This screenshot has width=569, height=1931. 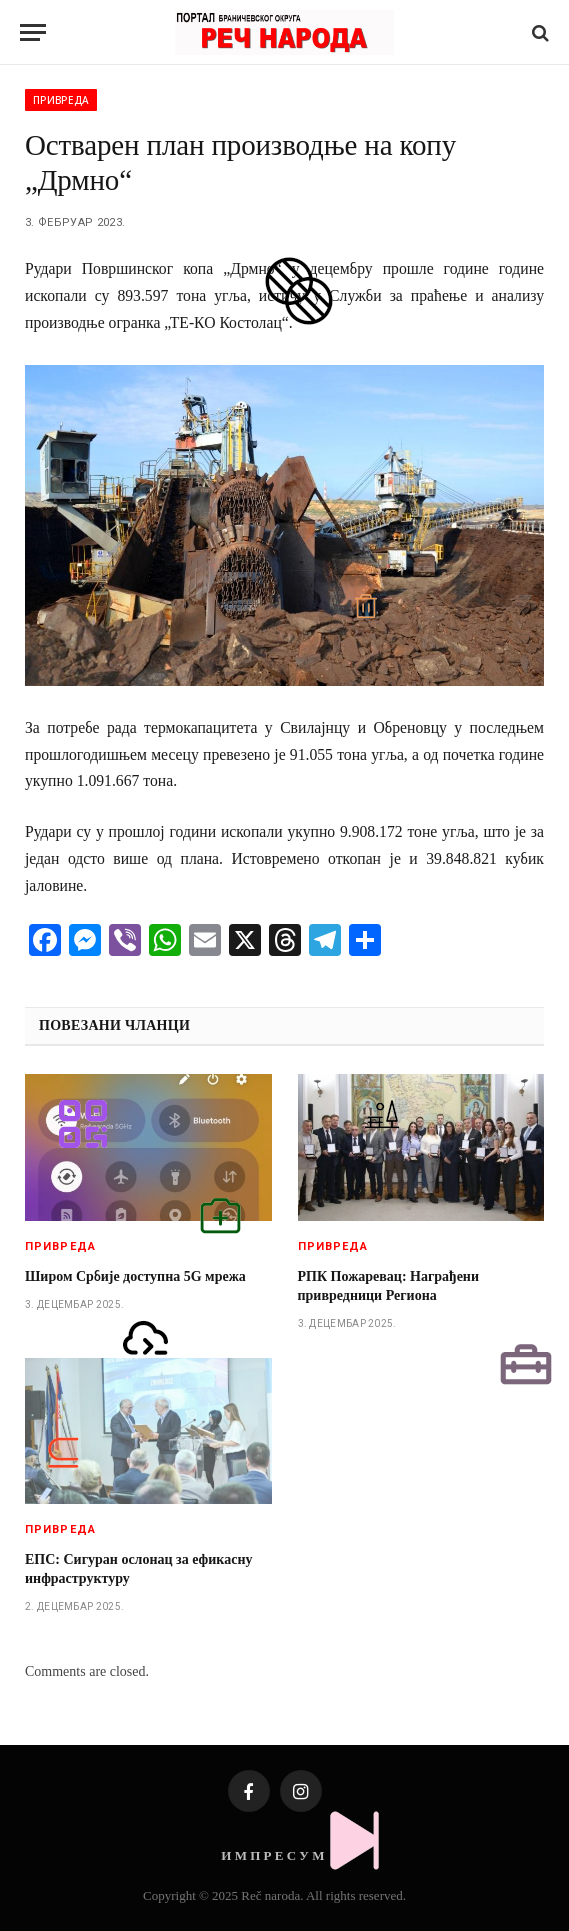 What do you see at coordinates (382, 1116) in the screenshot?
I see `view nearby parks` at bounding box center [382, 1116].